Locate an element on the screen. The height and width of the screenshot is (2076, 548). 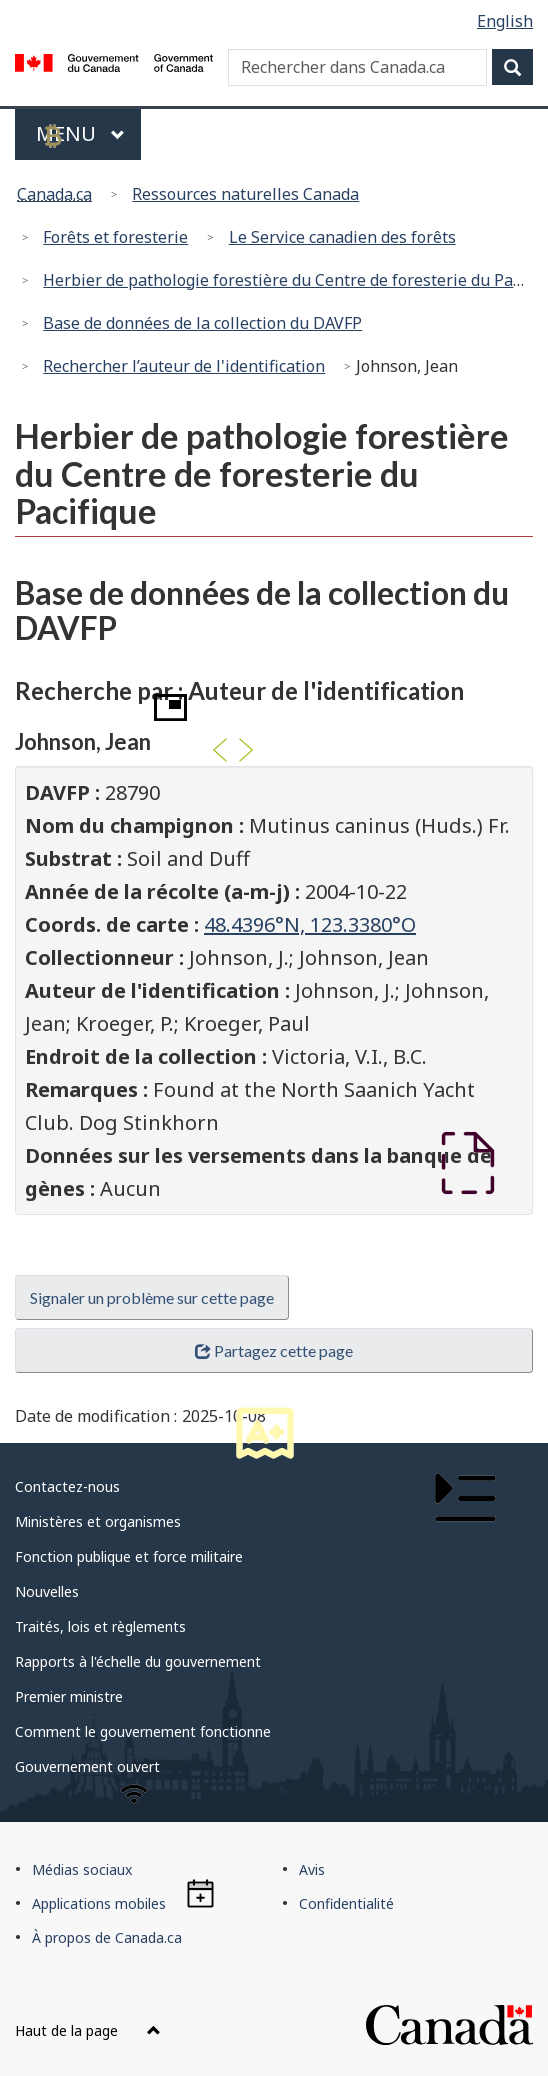
indicates active wifi connection is located at coordinates (134, 1794).